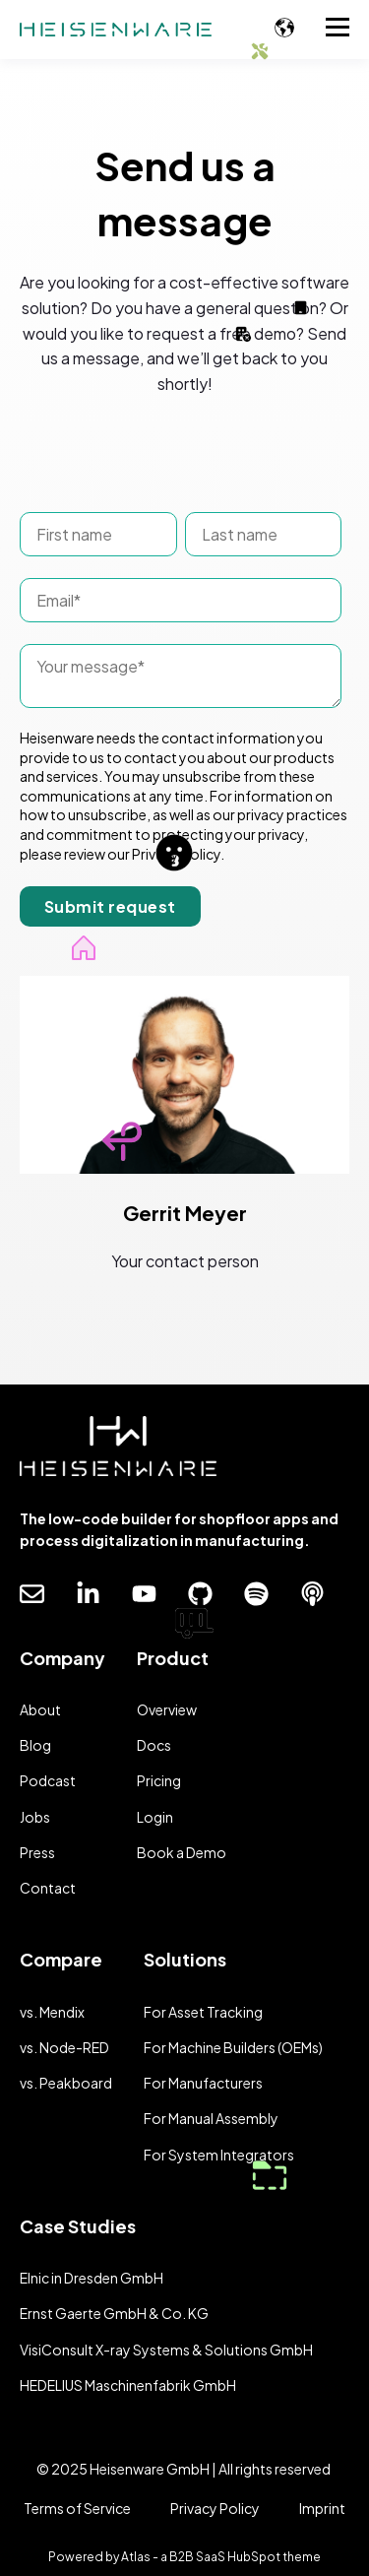  I want to click on navigate to home screen, so click(84, 948).